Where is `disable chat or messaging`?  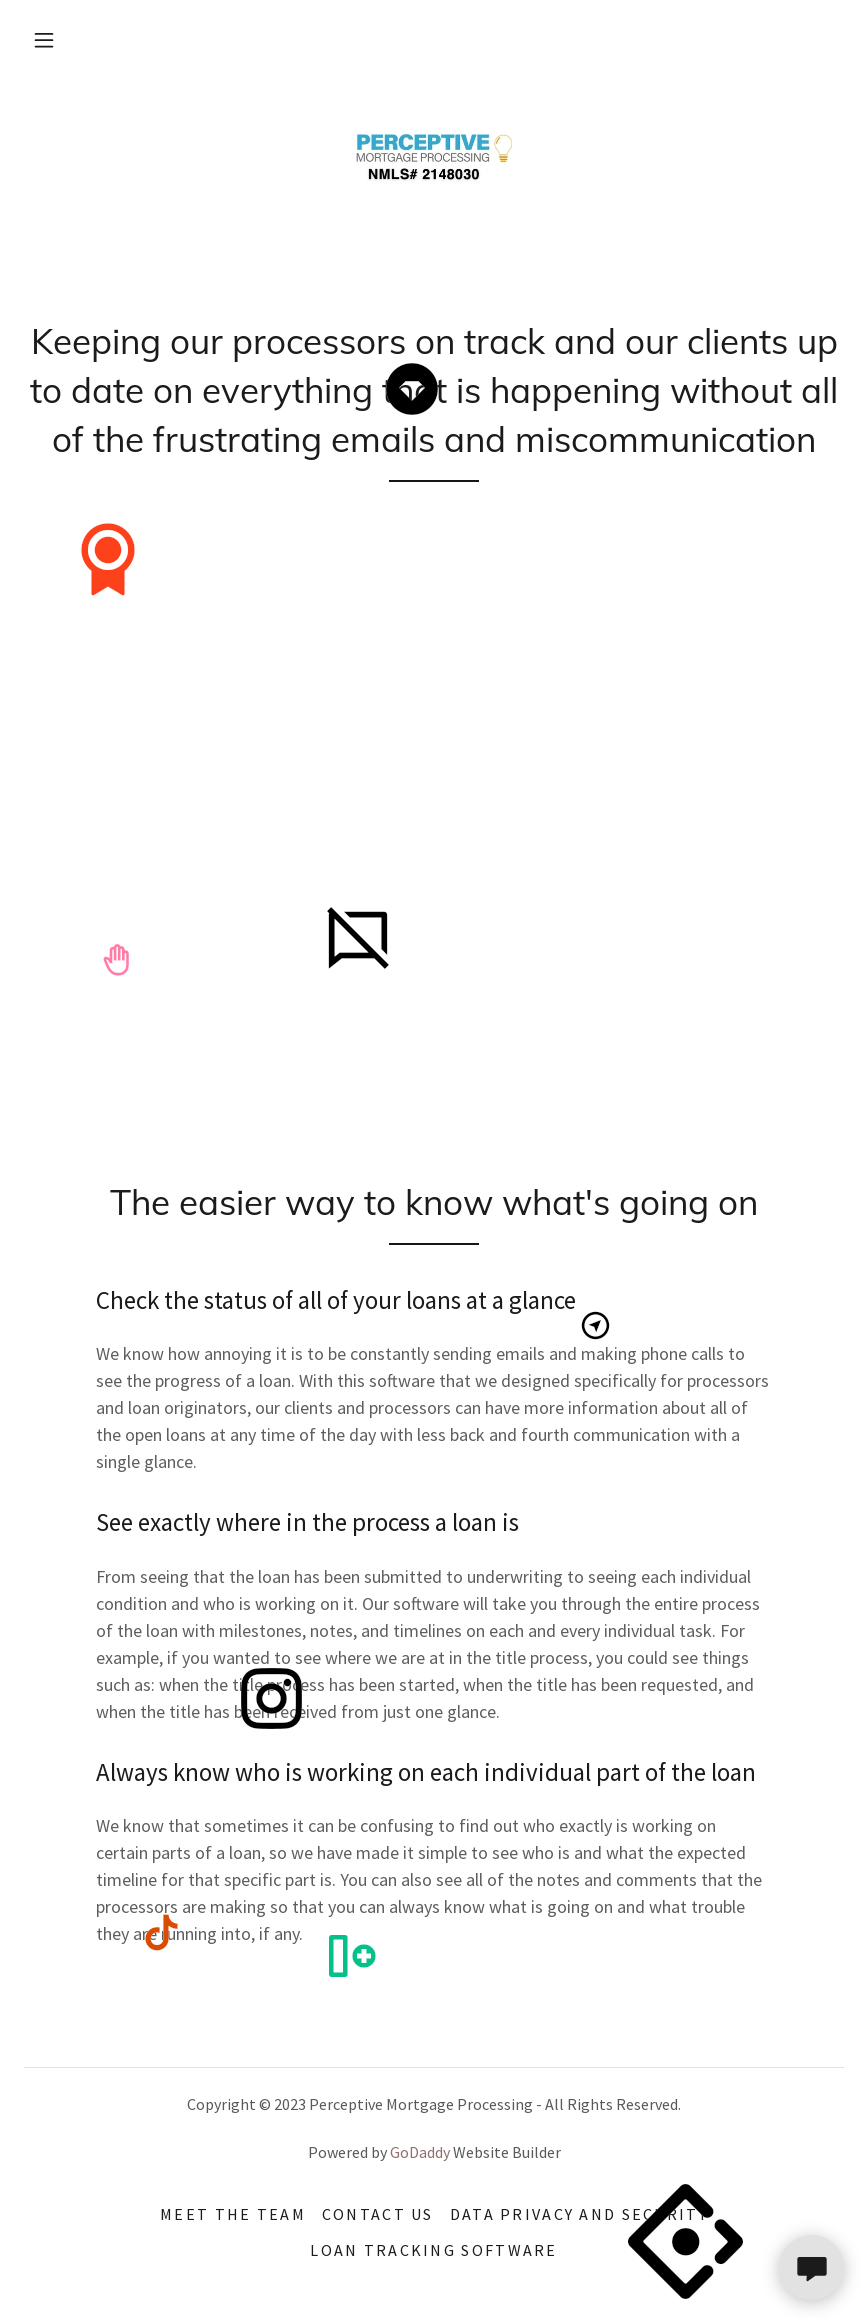
disable chat or messaging is located at coordinates (358, 938).